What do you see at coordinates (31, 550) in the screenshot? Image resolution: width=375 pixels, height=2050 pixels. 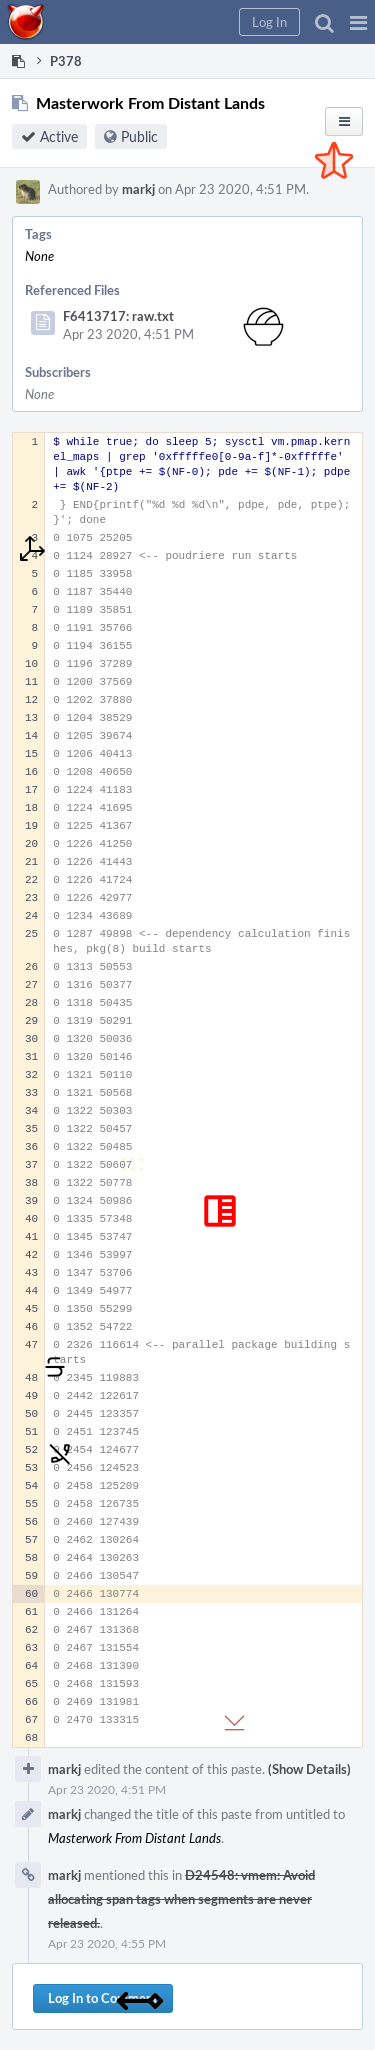 I see `switch to 3D view or coordinate system` at bounding box center [31, 550].